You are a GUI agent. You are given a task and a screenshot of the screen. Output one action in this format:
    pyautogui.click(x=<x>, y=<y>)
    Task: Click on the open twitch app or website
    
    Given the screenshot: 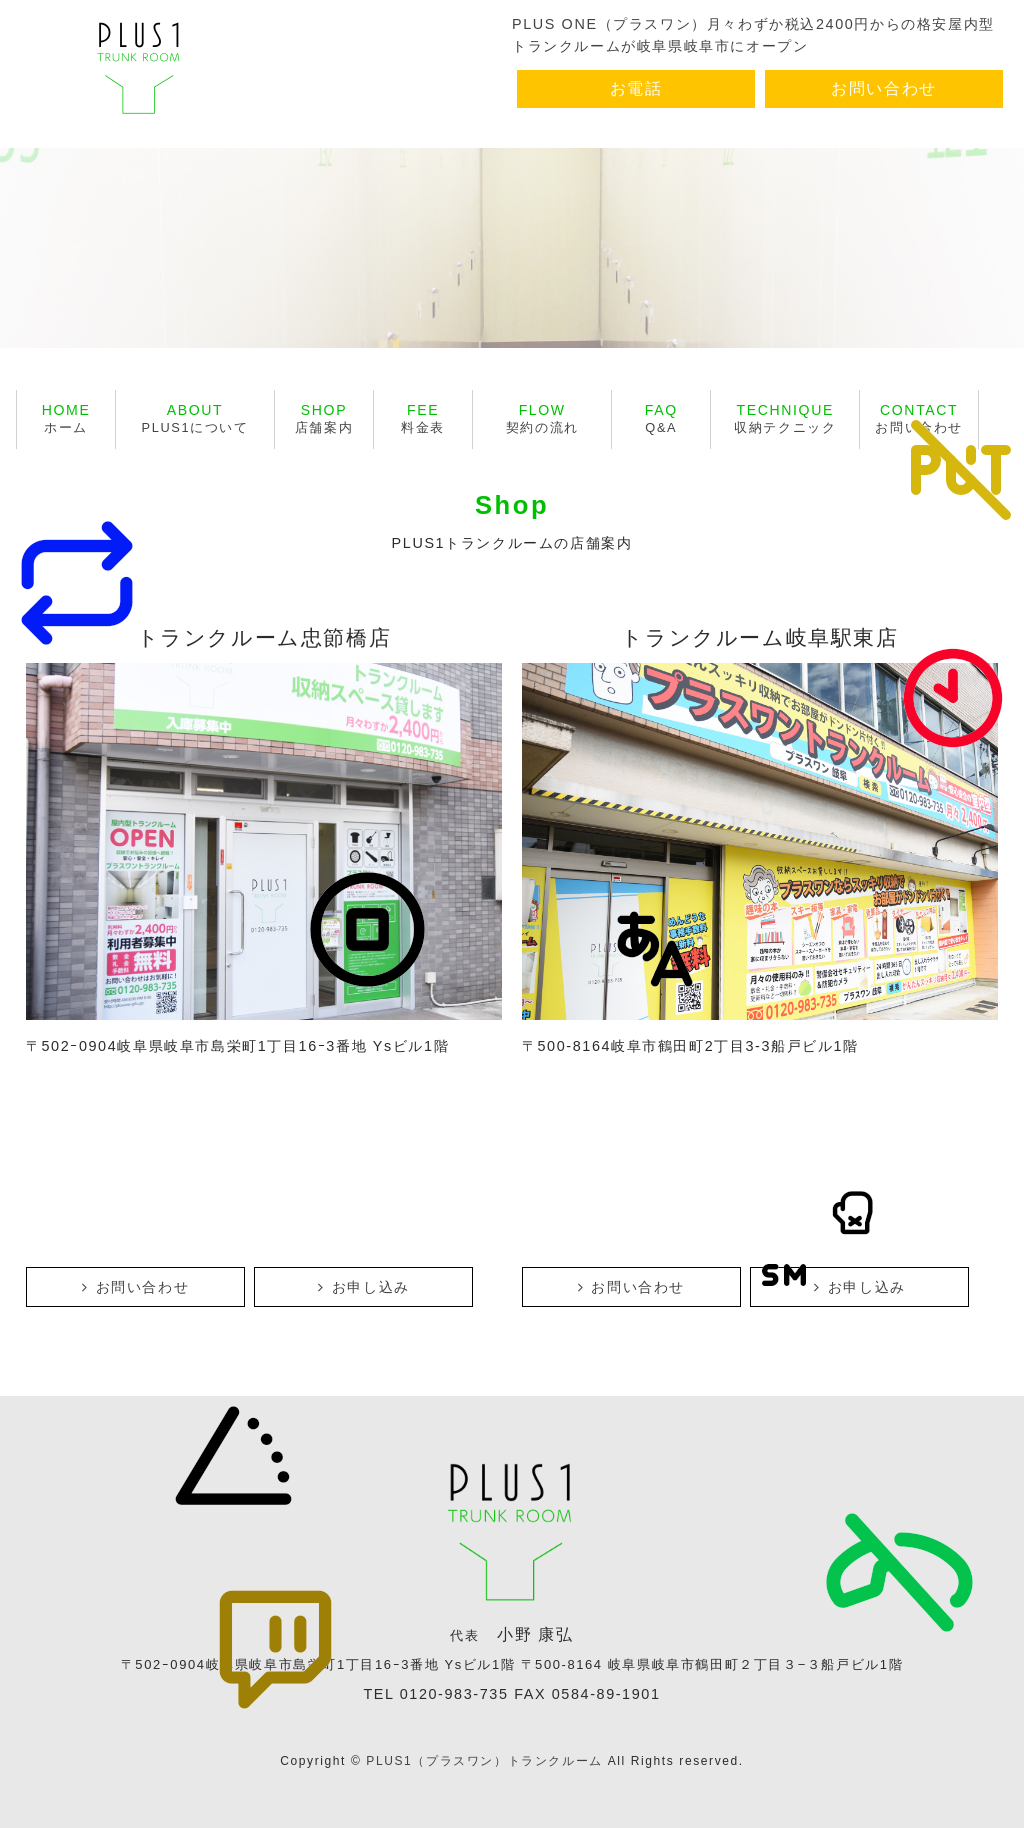 What is the action you would take?
    pyautogui.click(x=275, y=1646)
    